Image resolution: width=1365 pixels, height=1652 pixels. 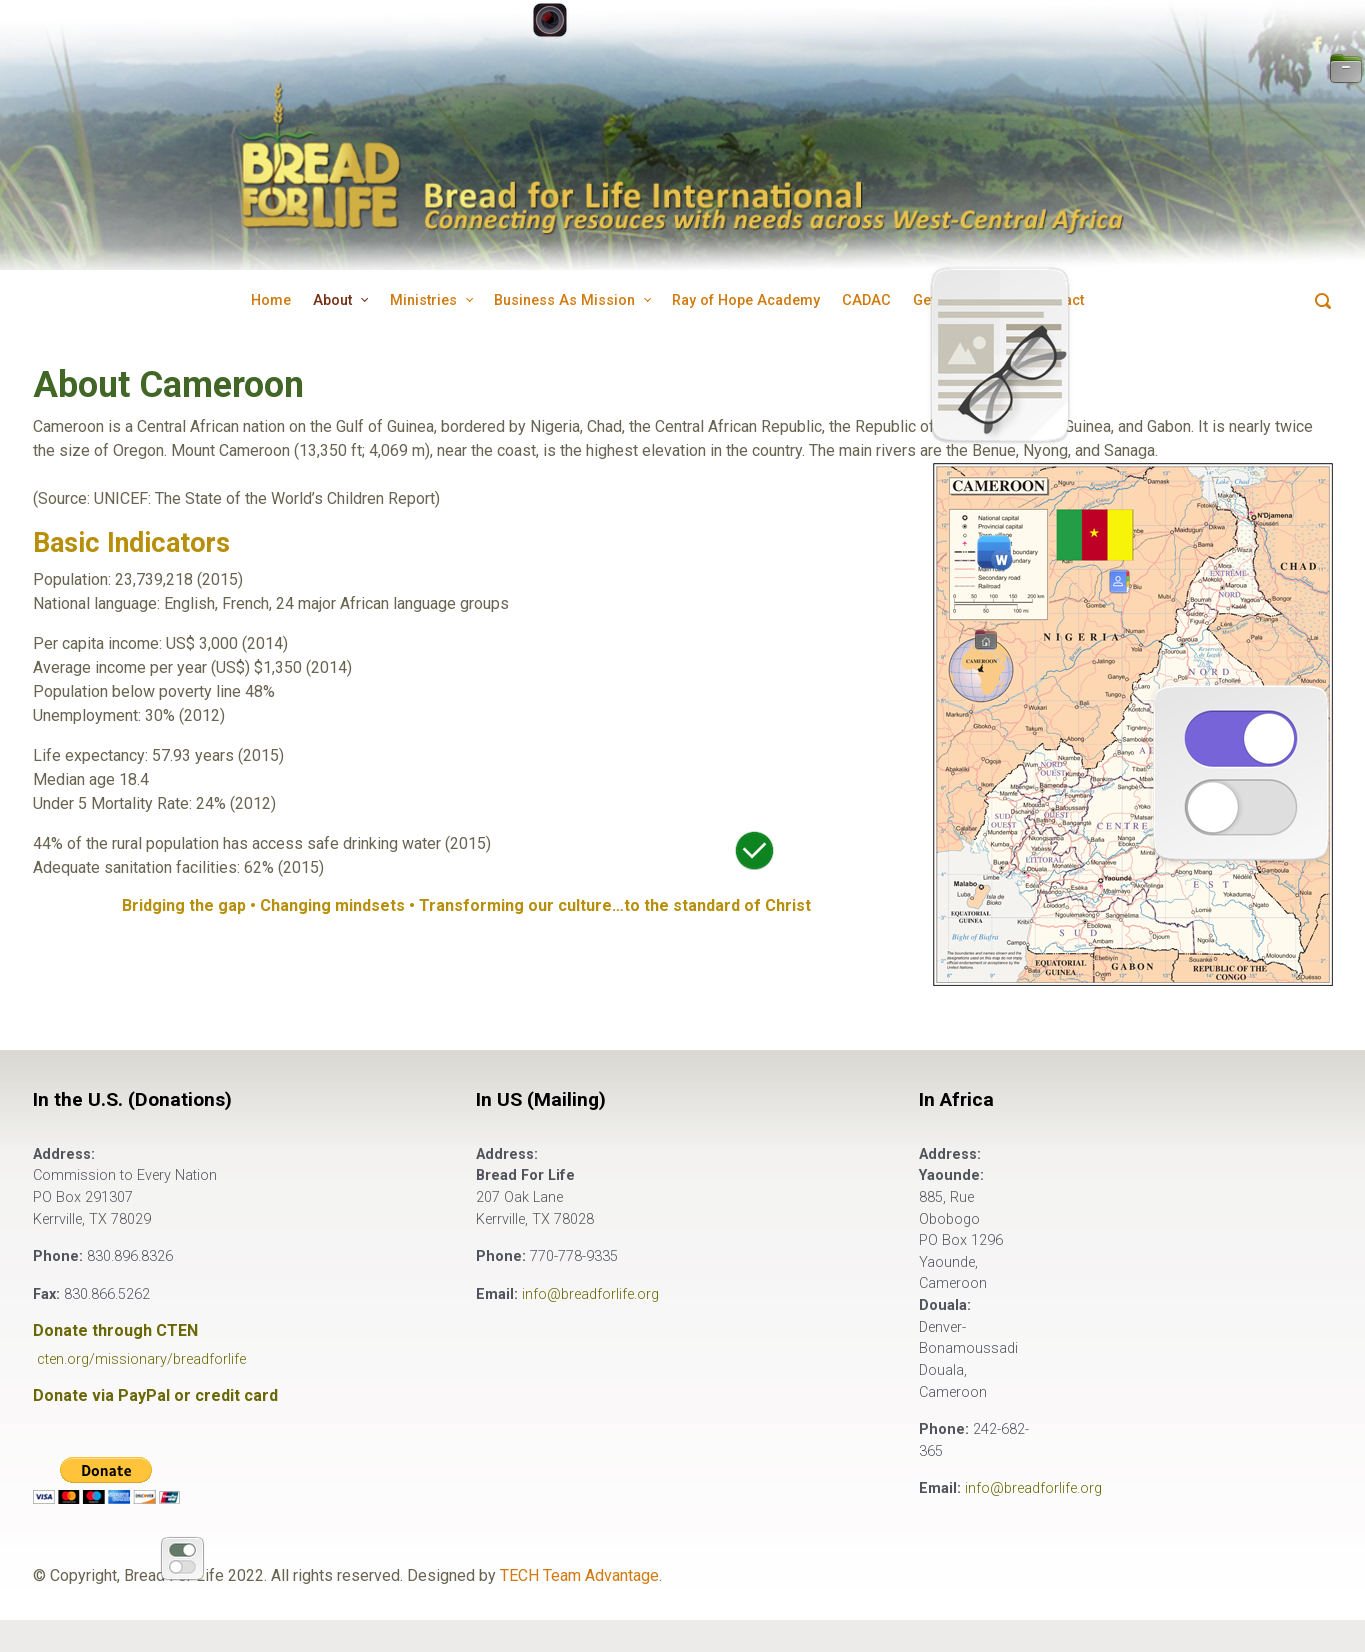 What do you see at coordinates (1000, 355) in the screenshot?
I see `open office productivity suite` at bounding box center [1000, 355].